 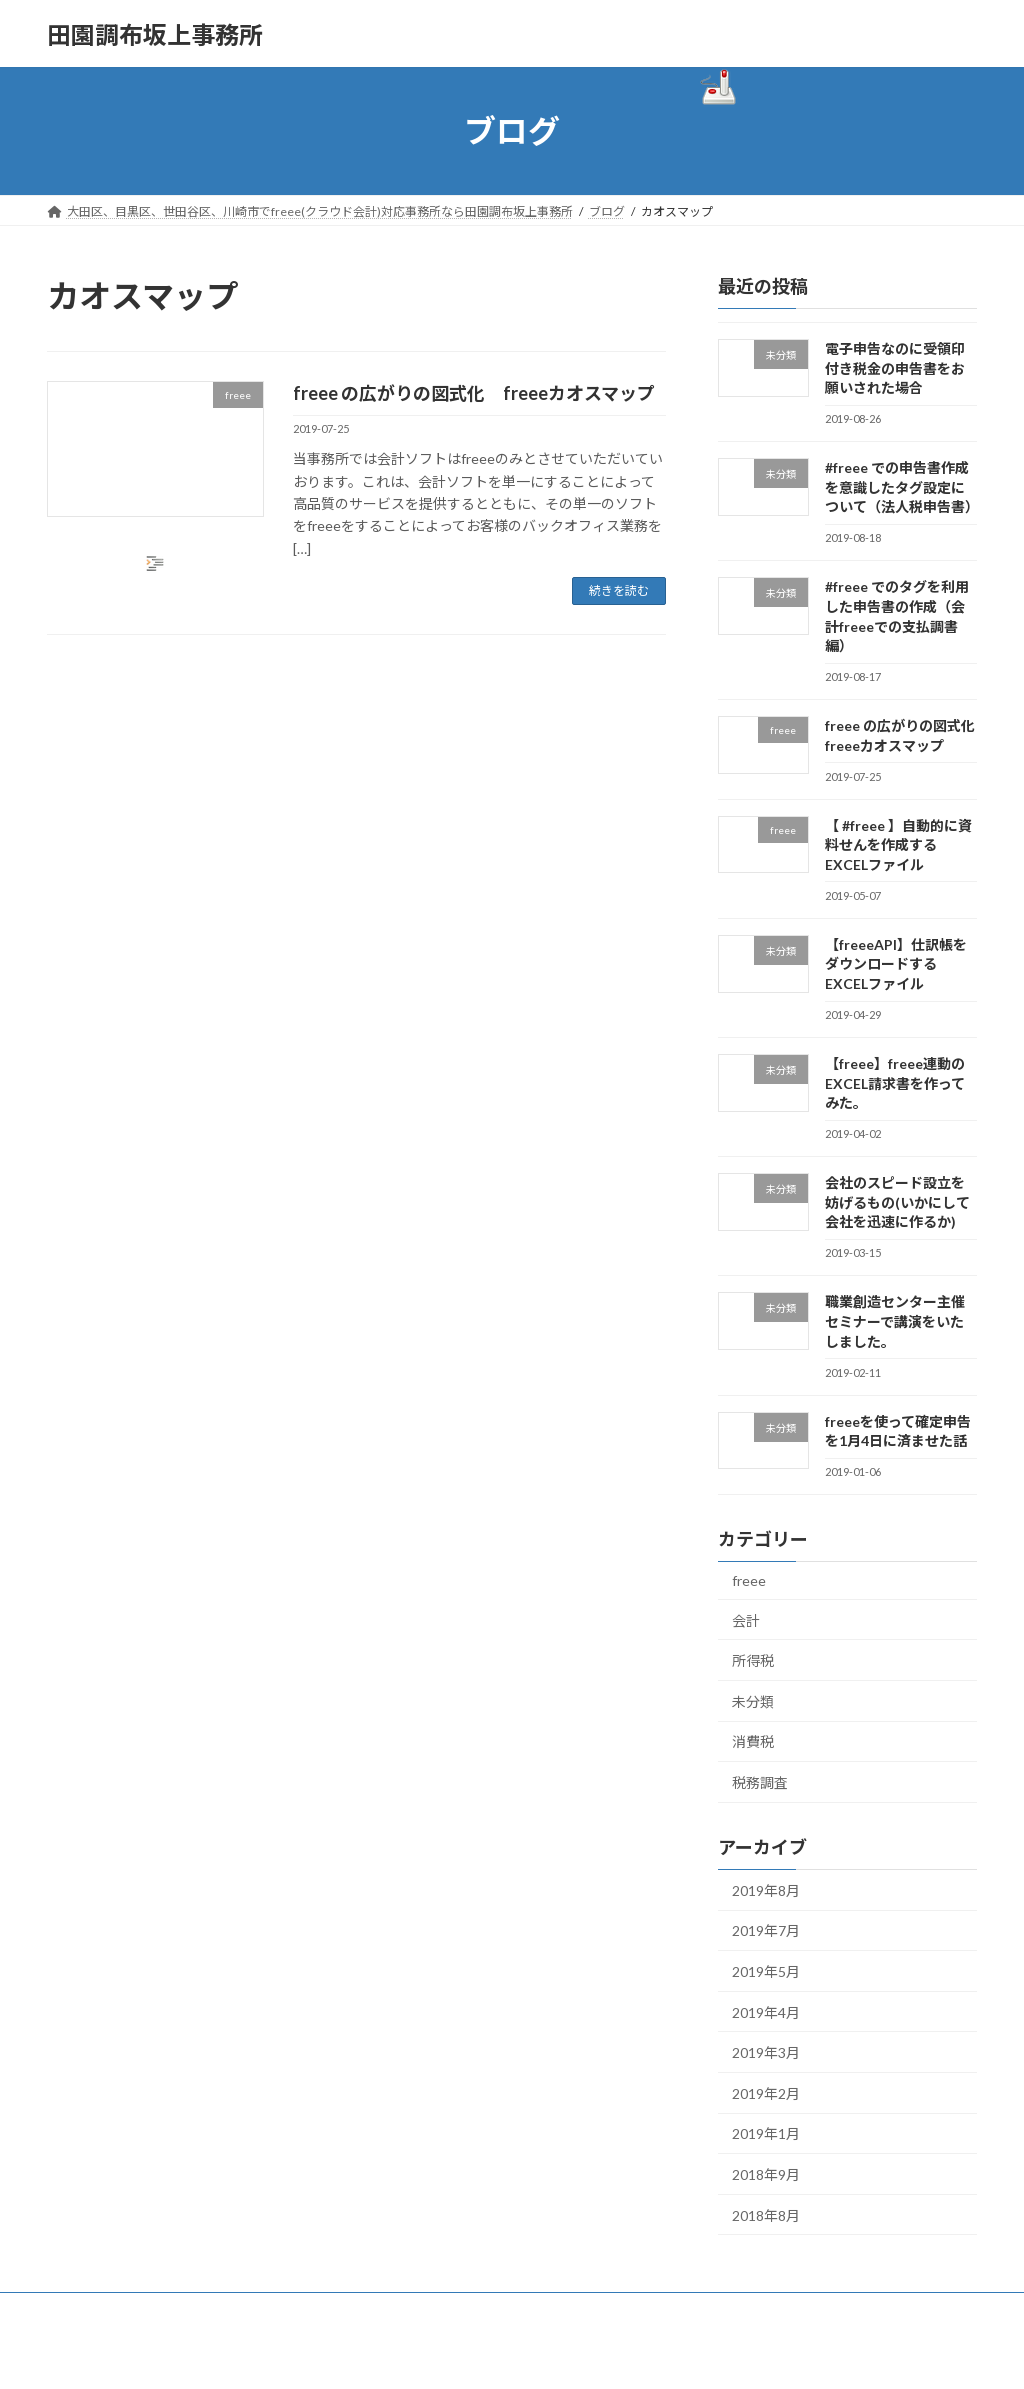 What do you see at coordinates (719, 88) in the screenshot?
I see `open games and entertainment applications` at bounding box center [719, 88].